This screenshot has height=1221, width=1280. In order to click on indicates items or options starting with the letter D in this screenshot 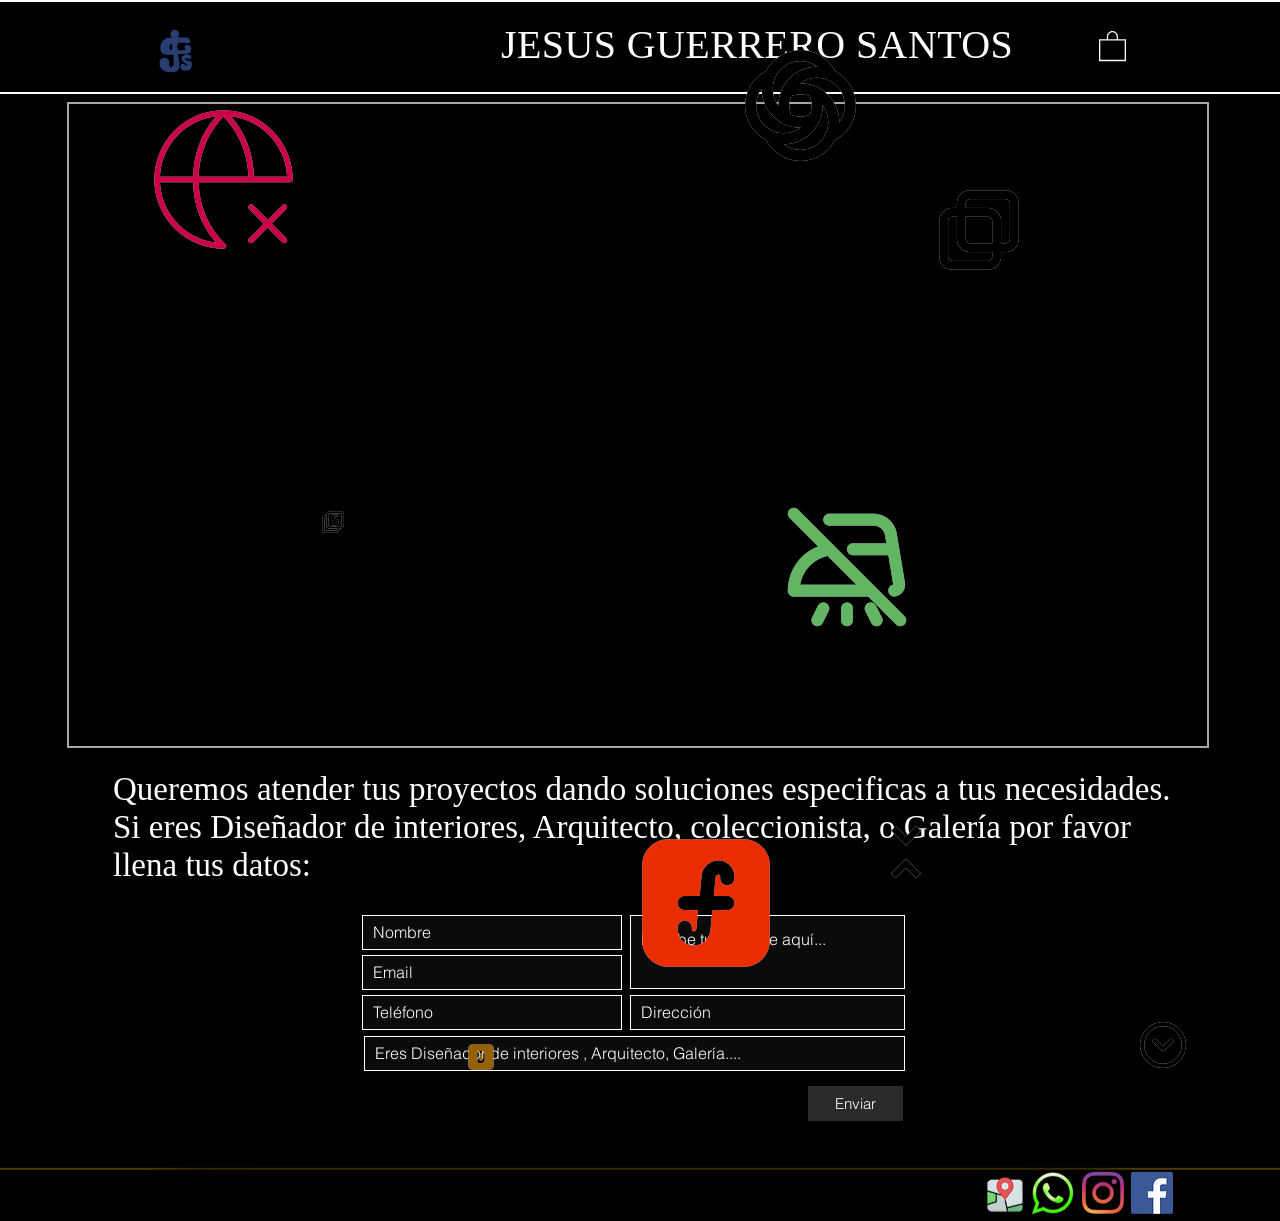, I will do `click(481, 1057)`.